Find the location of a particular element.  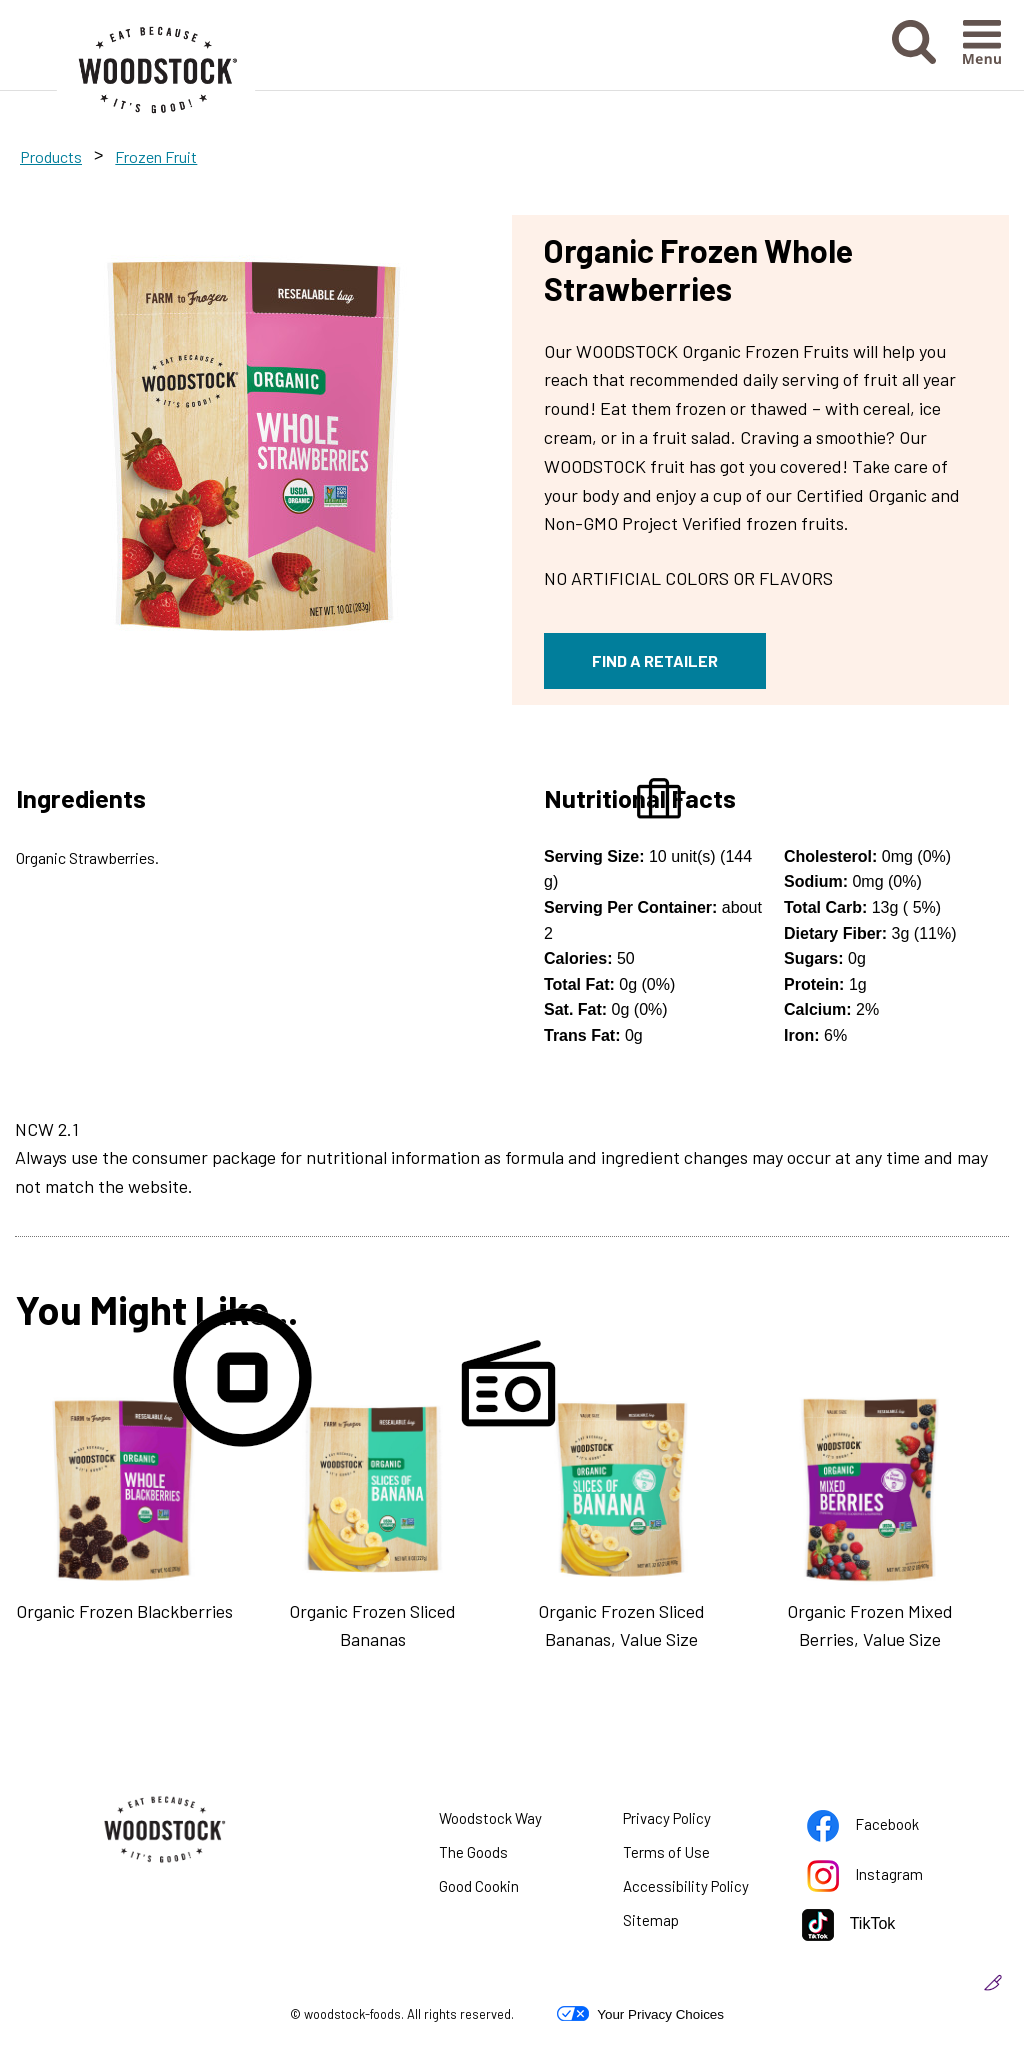

open radio or audio streaming is located at coordinates (508, 1390).